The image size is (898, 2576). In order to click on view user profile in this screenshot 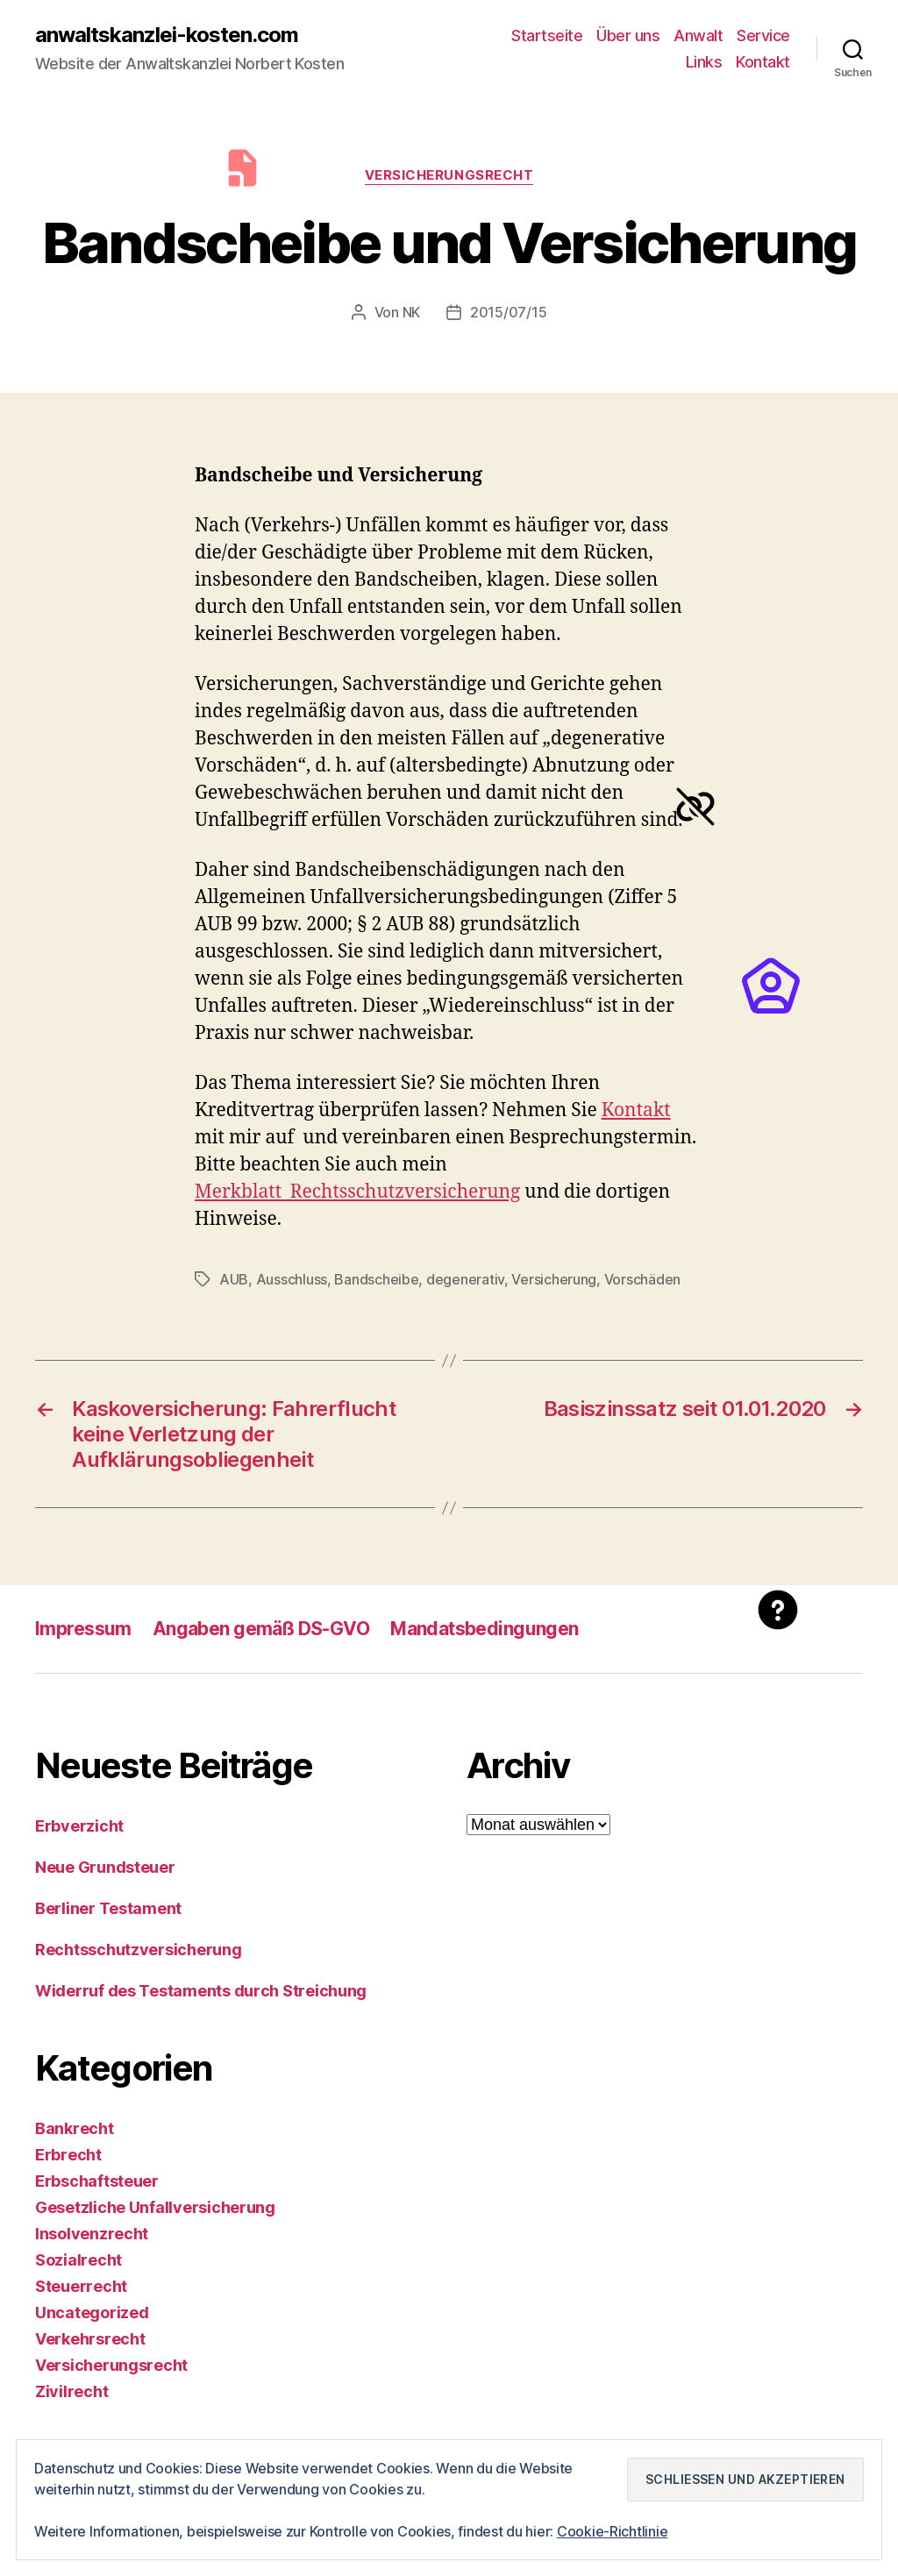, I will do `click(771, 987)`.